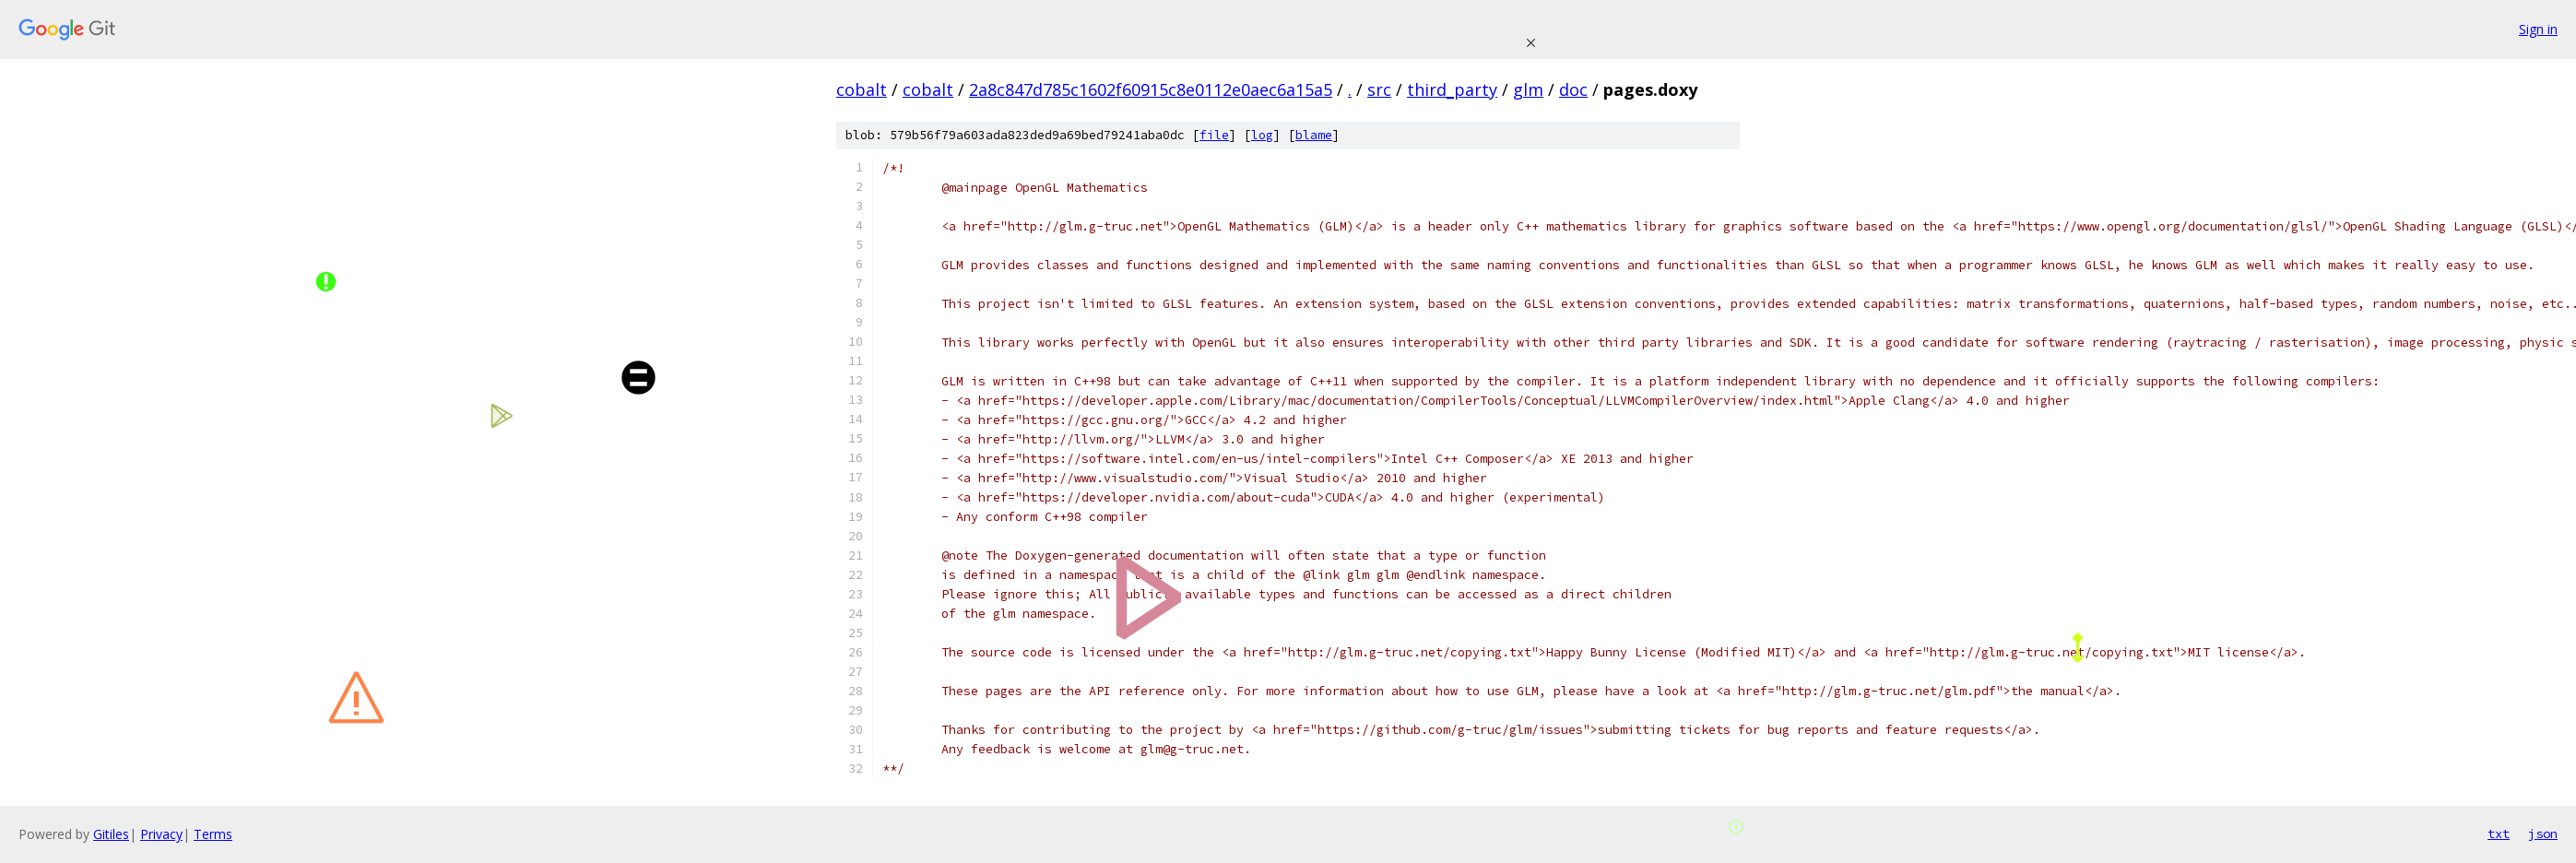 The image size is (2576, 863). I want to click on open the google play store, so click(500, 416).